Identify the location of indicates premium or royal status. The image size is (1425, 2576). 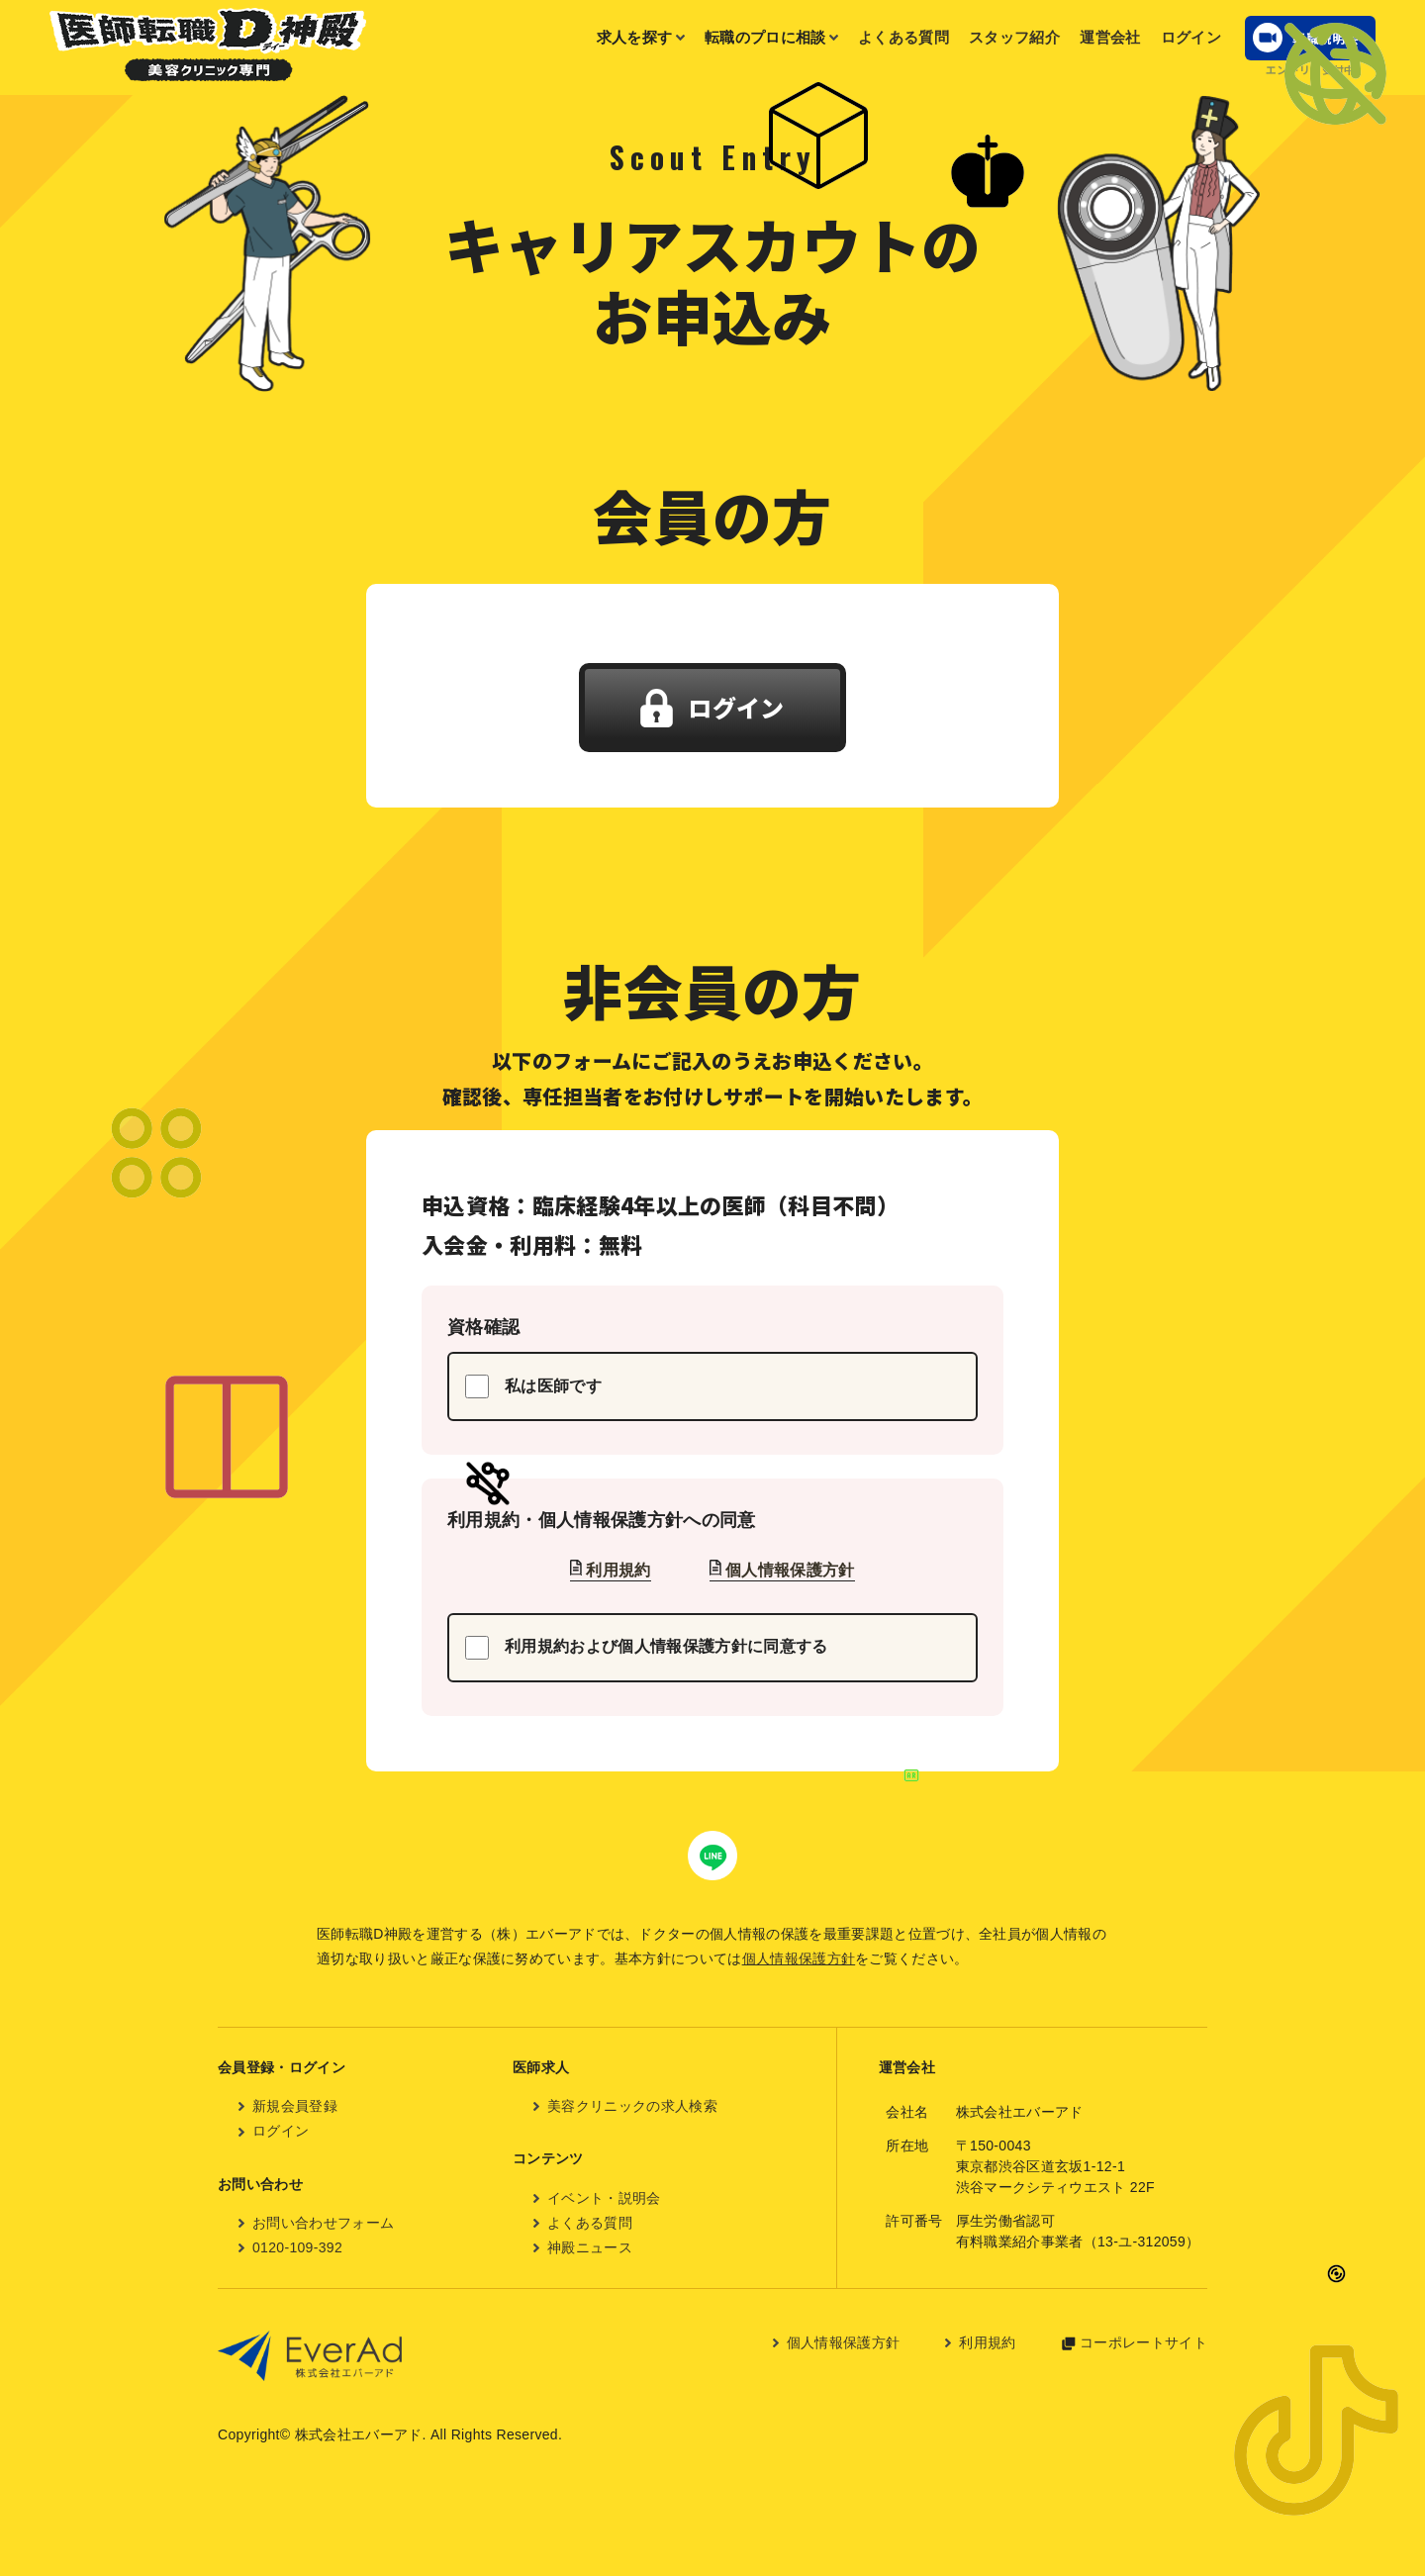
(988, 176).